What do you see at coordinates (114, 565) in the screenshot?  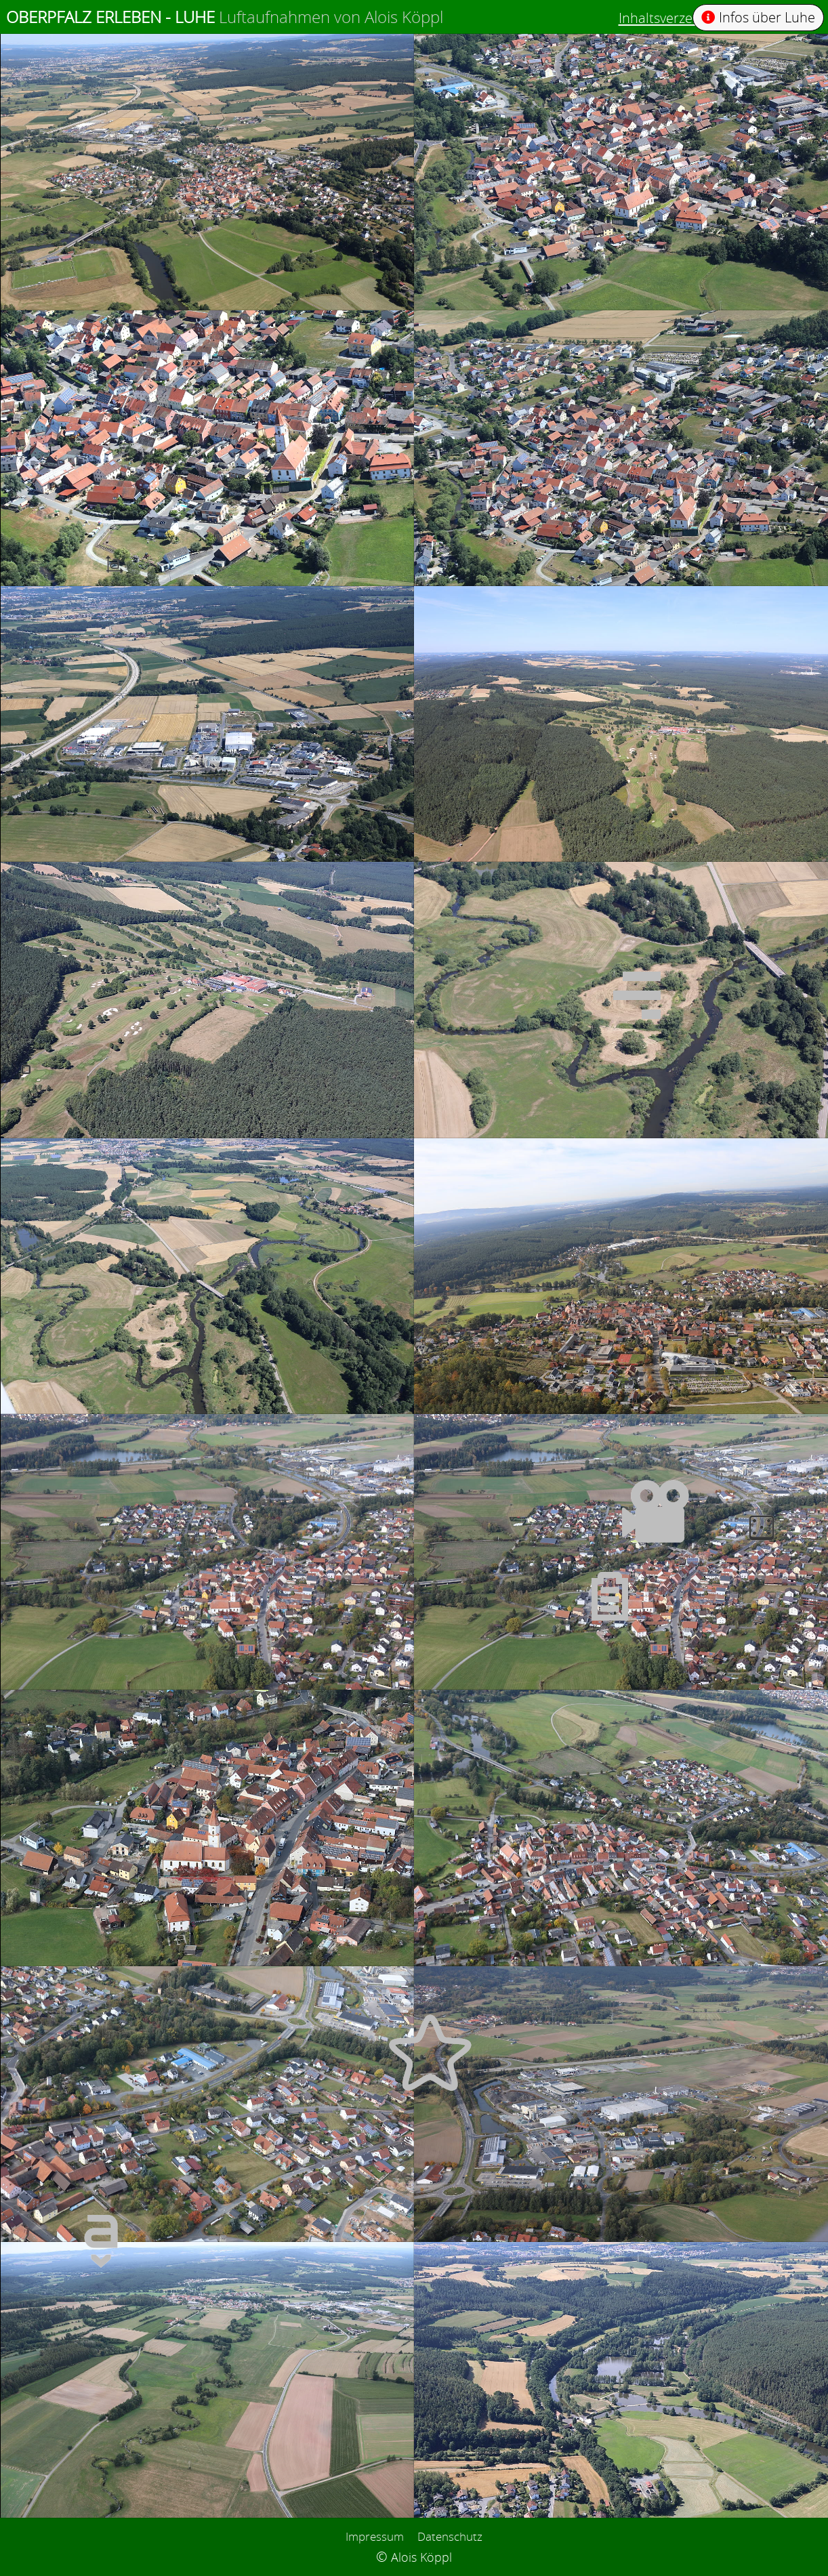 I see `open font viewer application` at bounding box center [114, 565].